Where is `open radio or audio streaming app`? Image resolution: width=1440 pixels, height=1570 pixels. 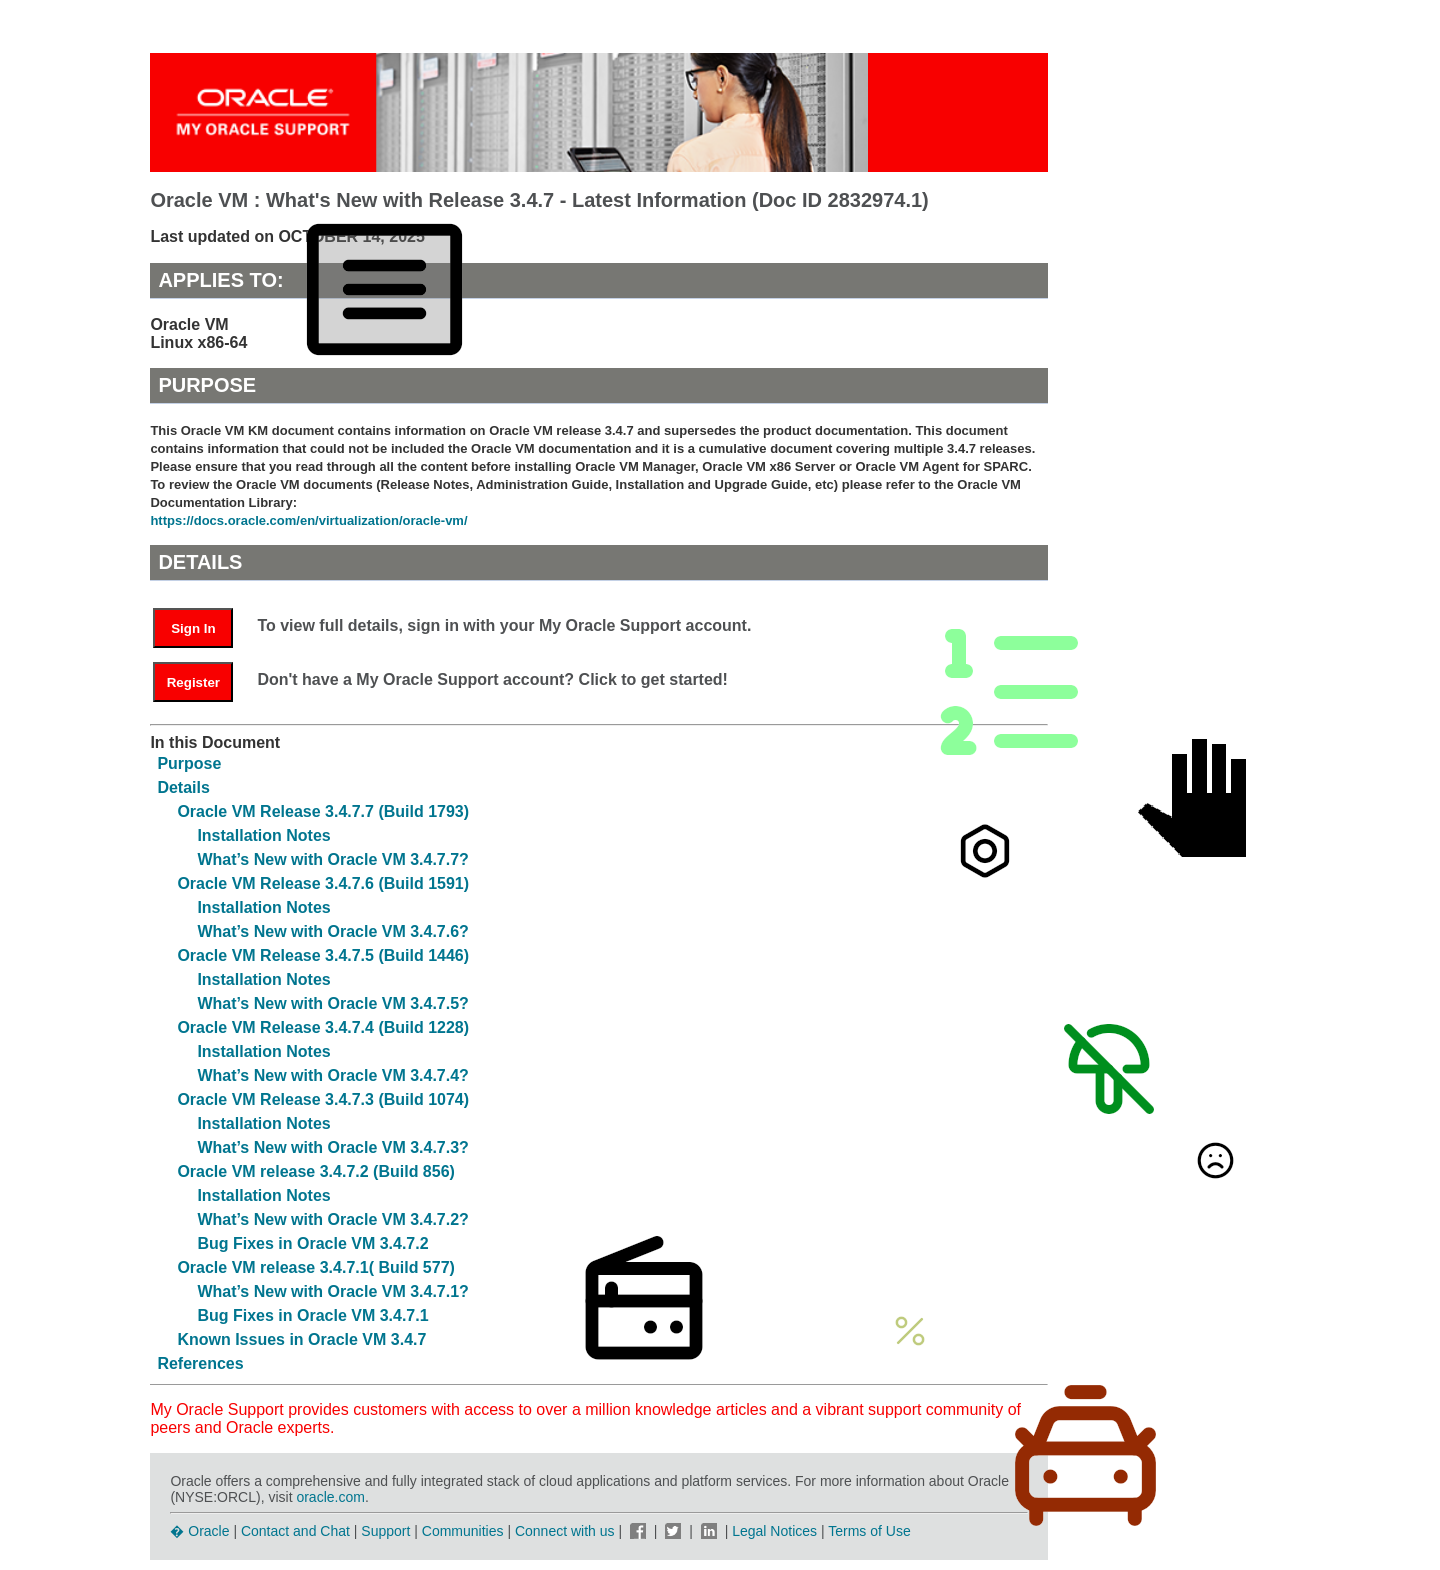 open radio or audio streaming app is located at coordinates (644, 1301).